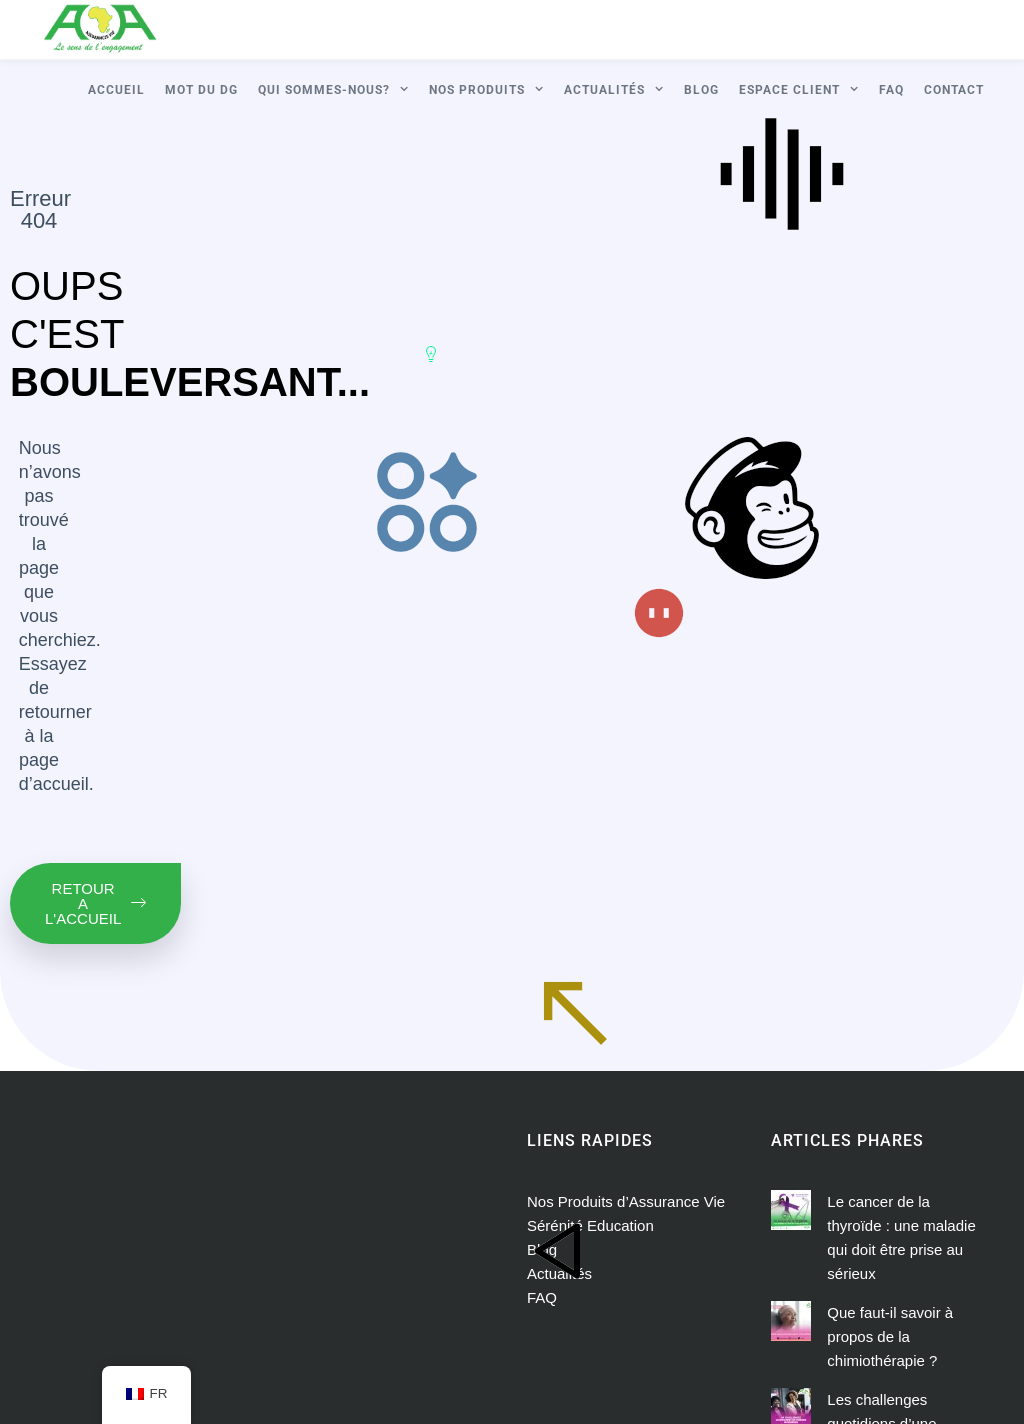 The height and width of the screenshot is (1424, 1024). What do you see at coordinates (574, 1012) in the screenshot?
I see `navigate back and up in hierarchy` at bounding box center [574, 1012].